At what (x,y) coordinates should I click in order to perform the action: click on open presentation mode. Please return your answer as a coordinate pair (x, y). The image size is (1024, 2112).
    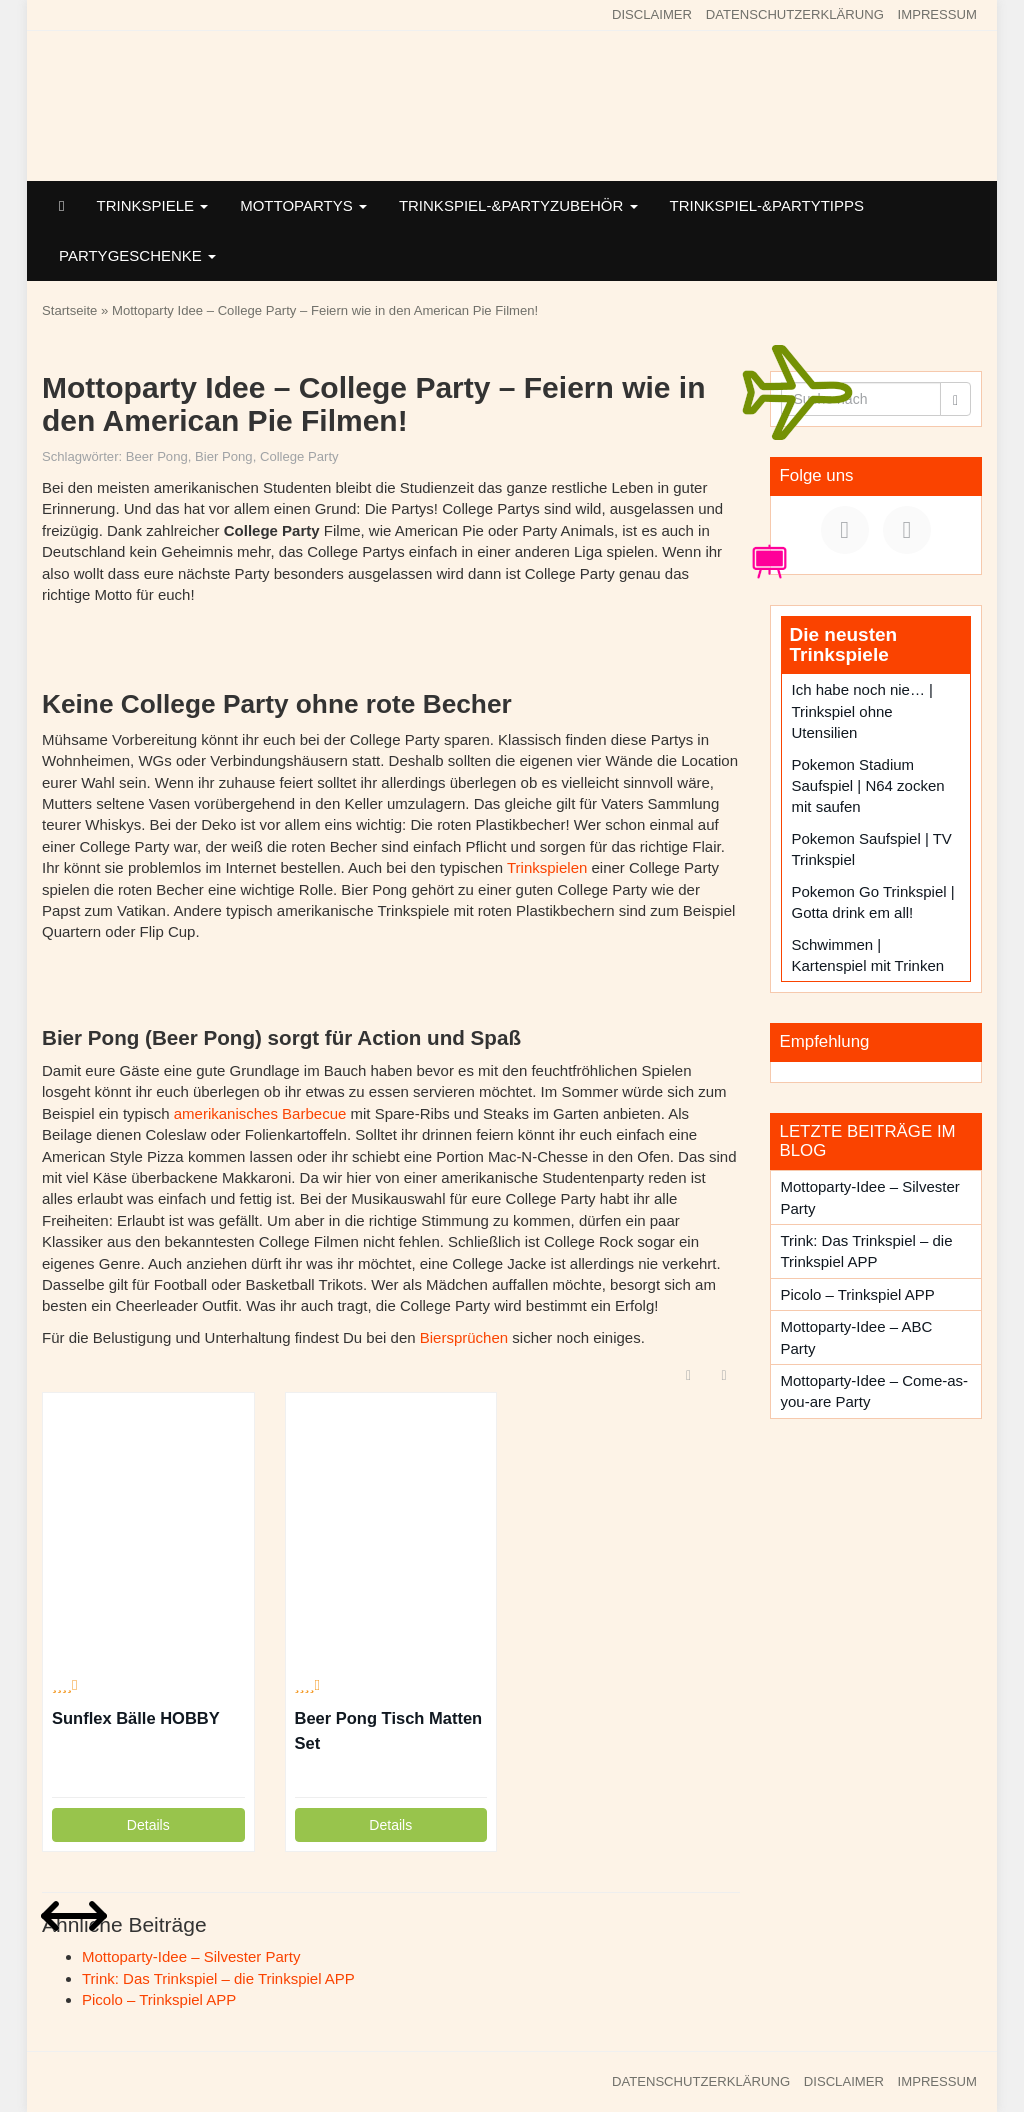
    Looking at the image, I should click on (769, 561).